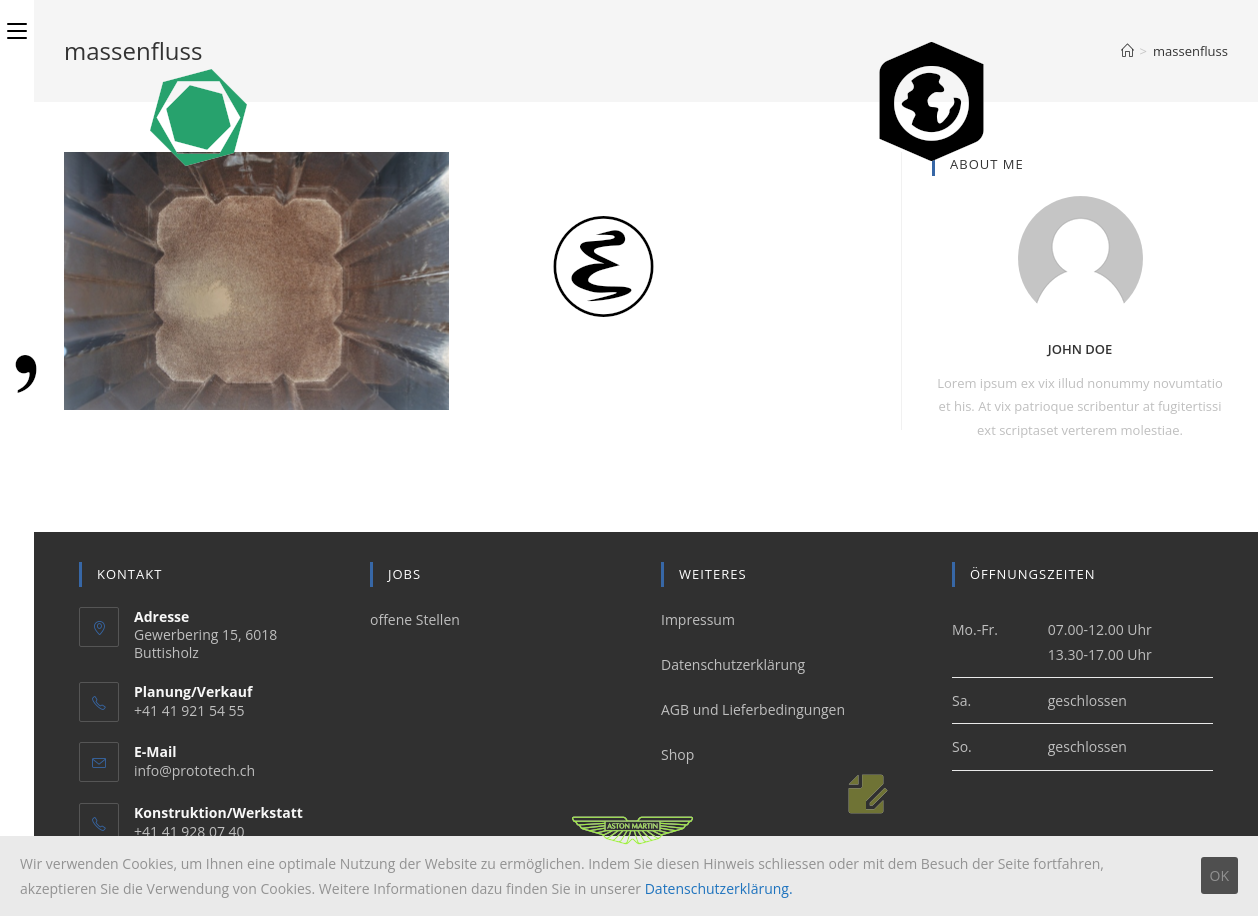  I want to click on Aston Martin brand logo, so click(632, 830).